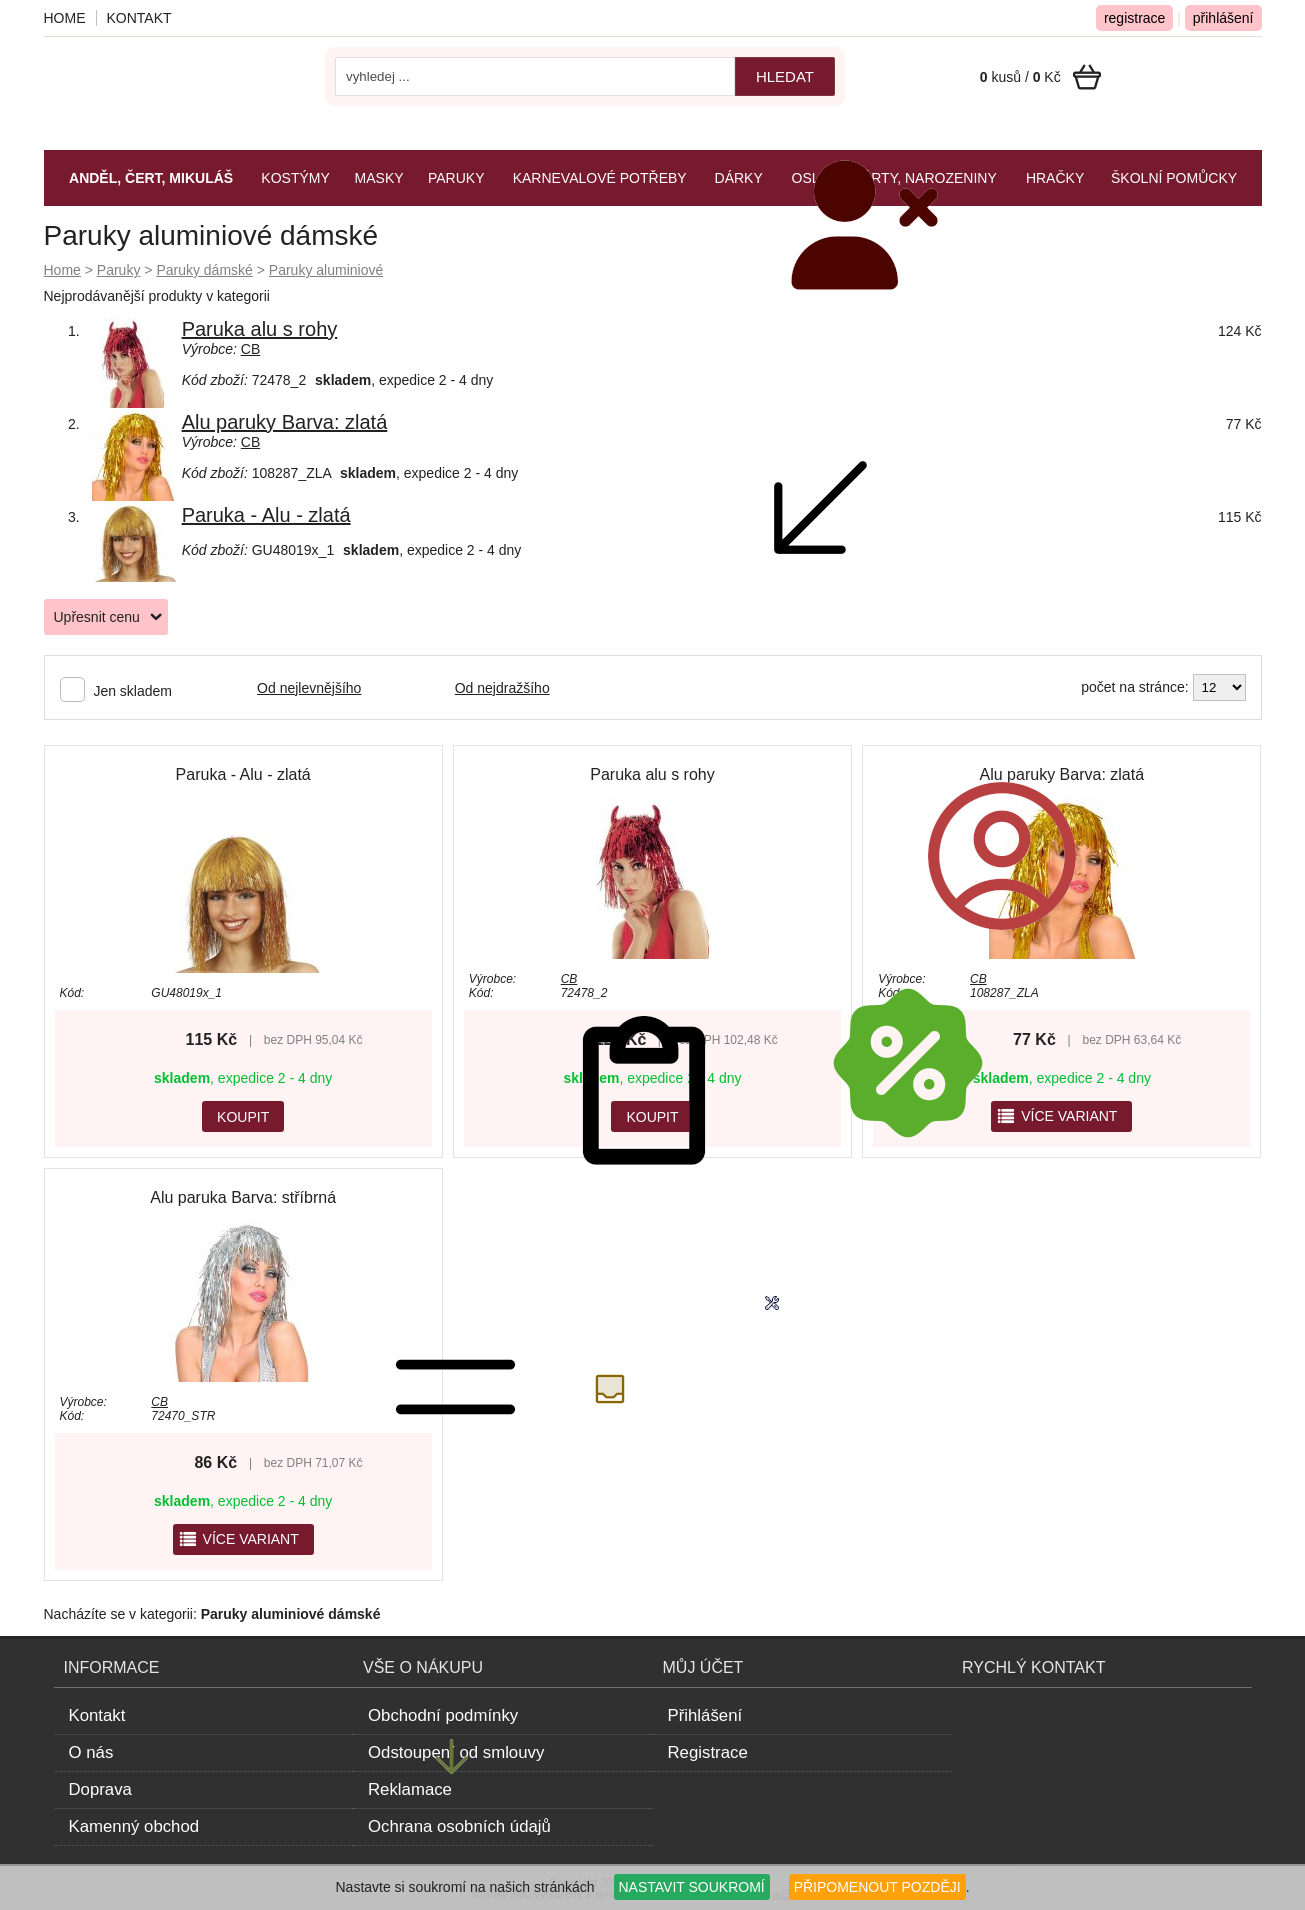  What do you see at coordinates (1002, 856) in the screenshot?
I see `view your profile` at bounding box center [1002, 856].